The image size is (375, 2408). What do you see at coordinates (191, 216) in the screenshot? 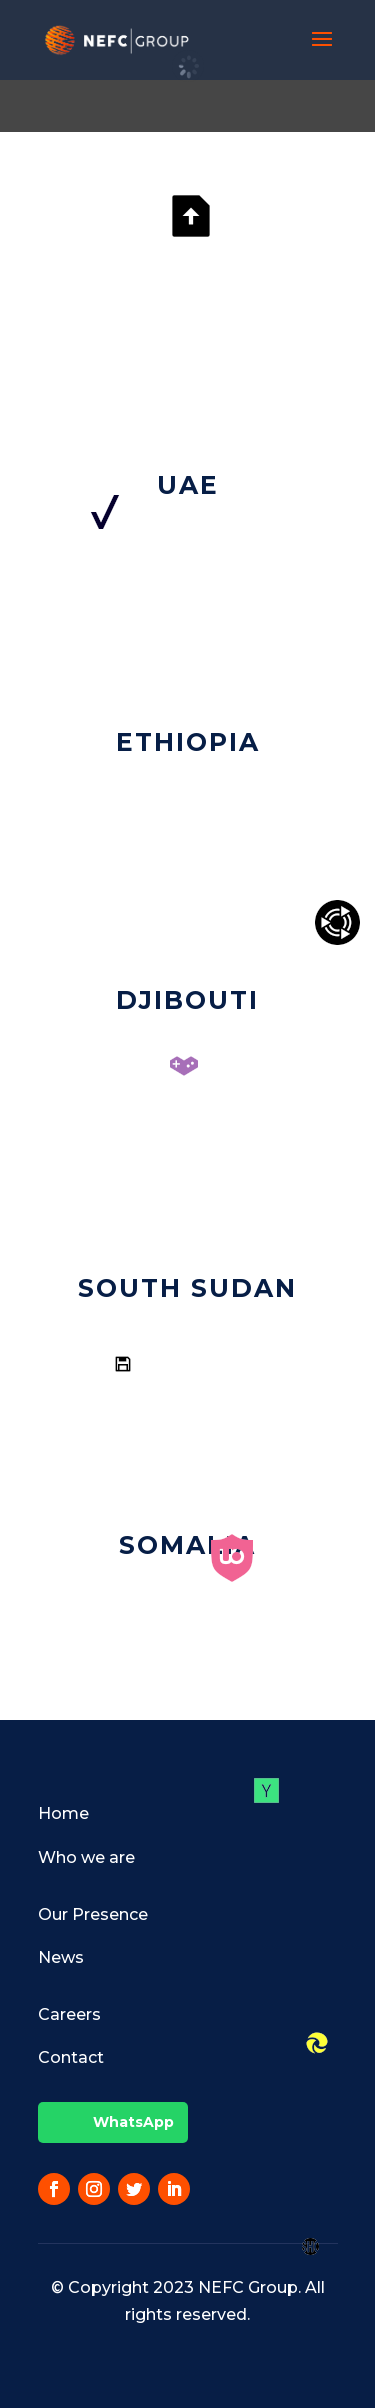
I see `upload a file or document` at bounding box center [191, 216].